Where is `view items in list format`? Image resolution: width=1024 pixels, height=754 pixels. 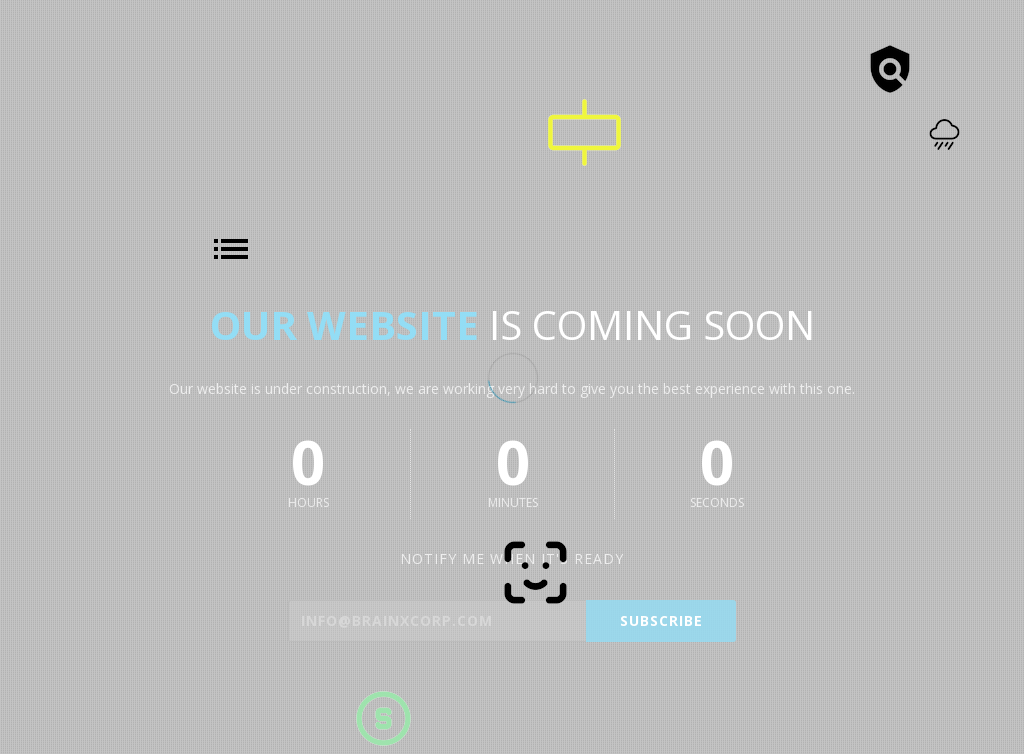 view items in list format is located at coordinates (231, 249).